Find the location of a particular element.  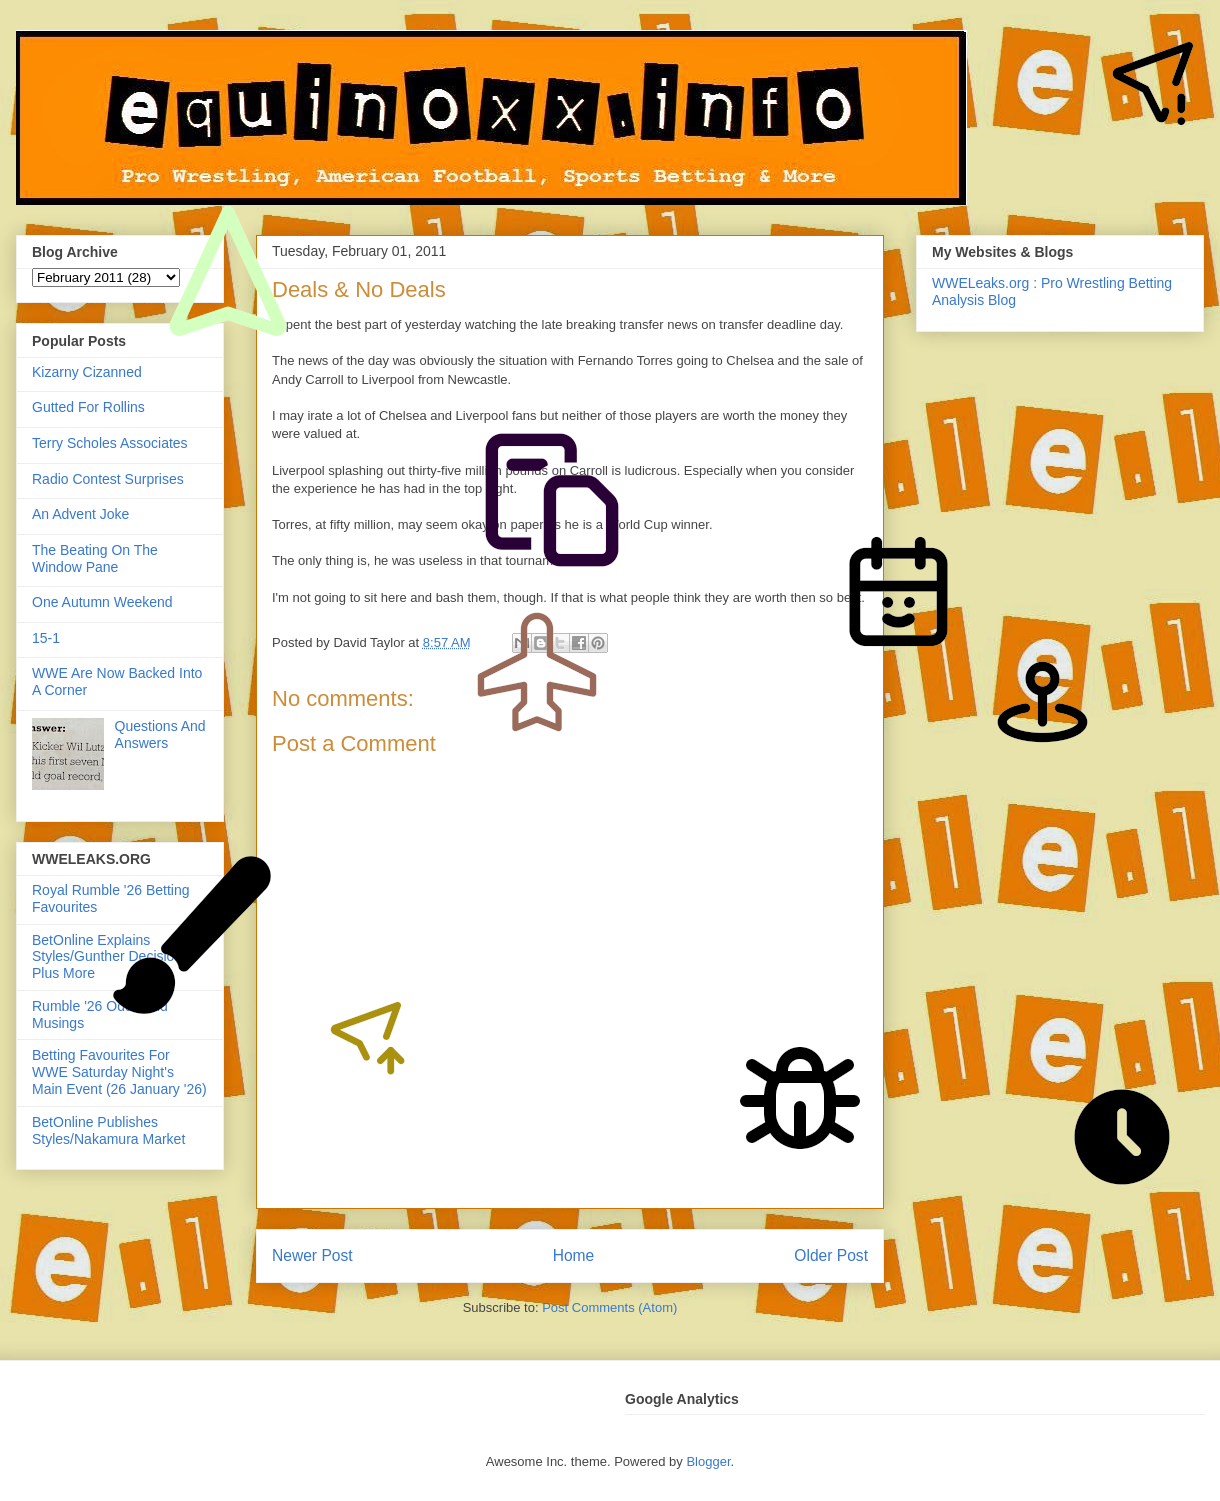

mark a location on the map is located at coordinates (1042, 703).